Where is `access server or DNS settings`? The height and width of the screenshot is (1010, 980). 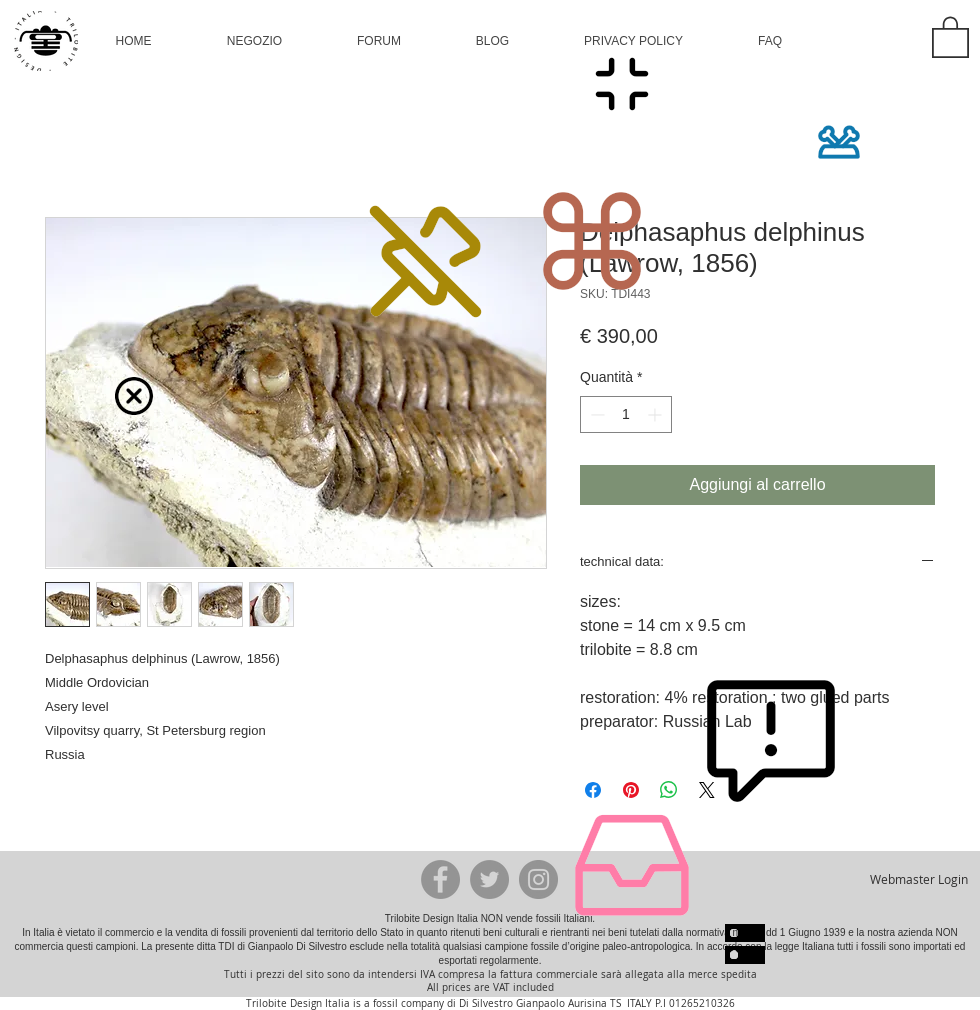 access server or DNS settings is located at coordinates (745, 944).